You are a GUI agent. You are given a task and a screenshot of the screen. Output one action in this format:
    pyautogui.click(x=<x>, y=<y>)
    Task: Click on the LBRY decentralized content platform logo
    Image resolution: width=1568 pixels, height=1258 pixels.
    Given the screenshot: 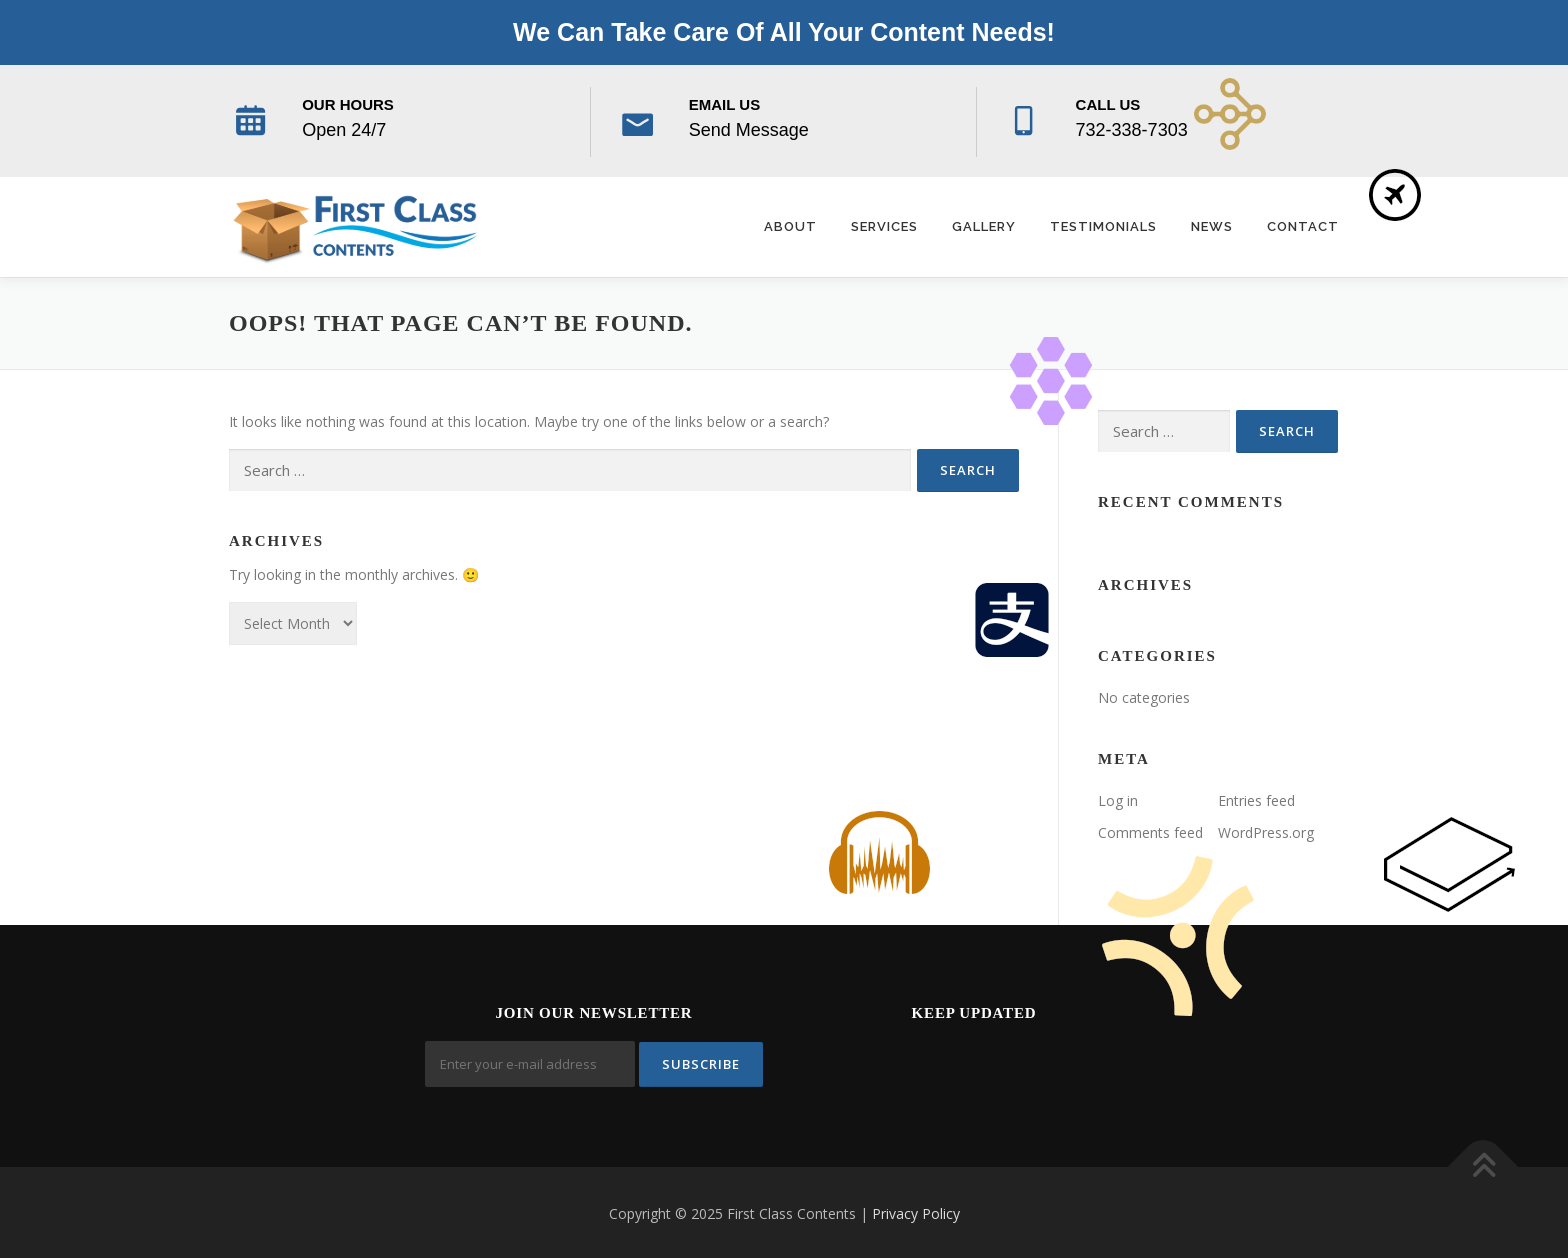 What is the action you would take?
    pyautogui.click(x=1449, y=864)
    